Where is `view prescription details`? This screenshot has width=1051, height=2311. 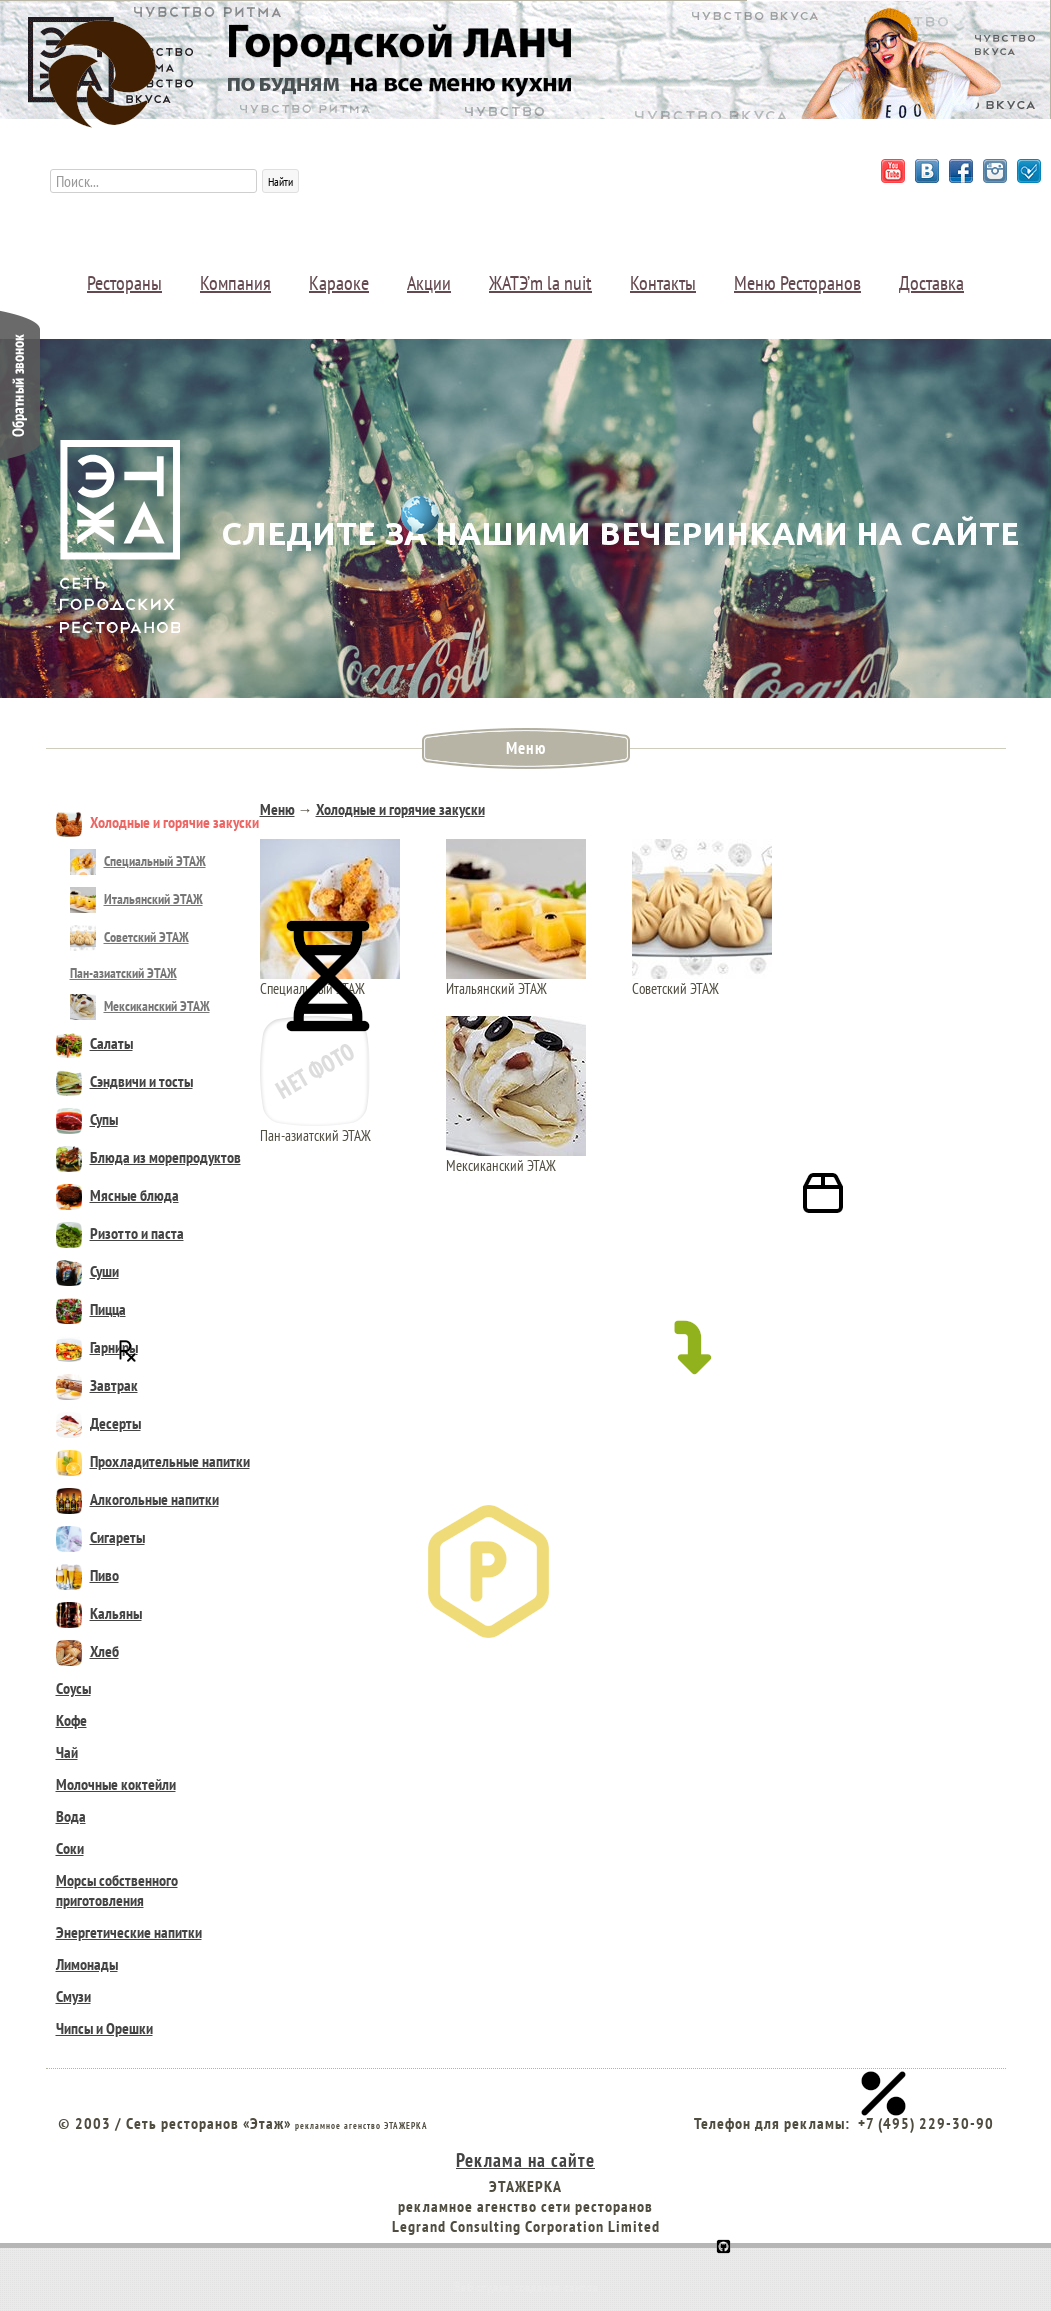 view prescription details is located at coordinates (127, 1351).